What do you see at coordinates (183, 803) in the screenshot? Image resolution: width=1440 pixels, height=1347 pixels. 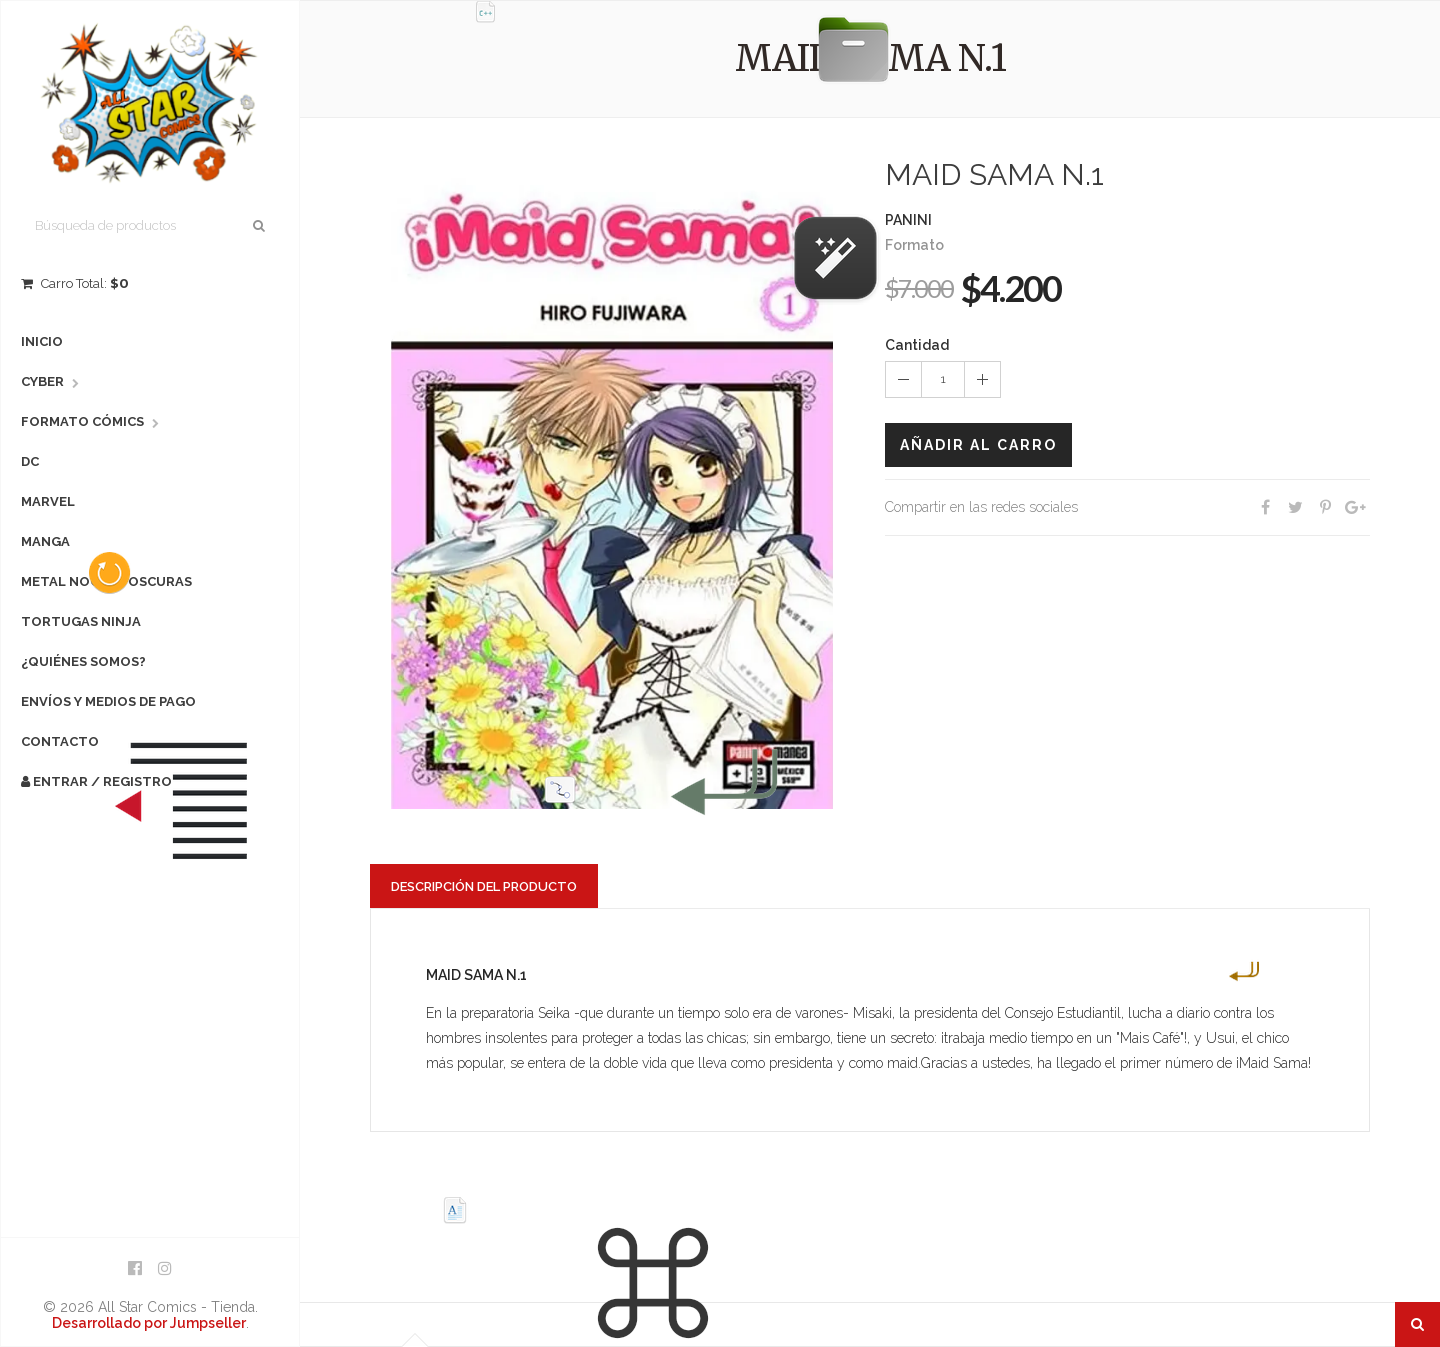 I see `decrease text indentation` at bounding box center [183, 803].